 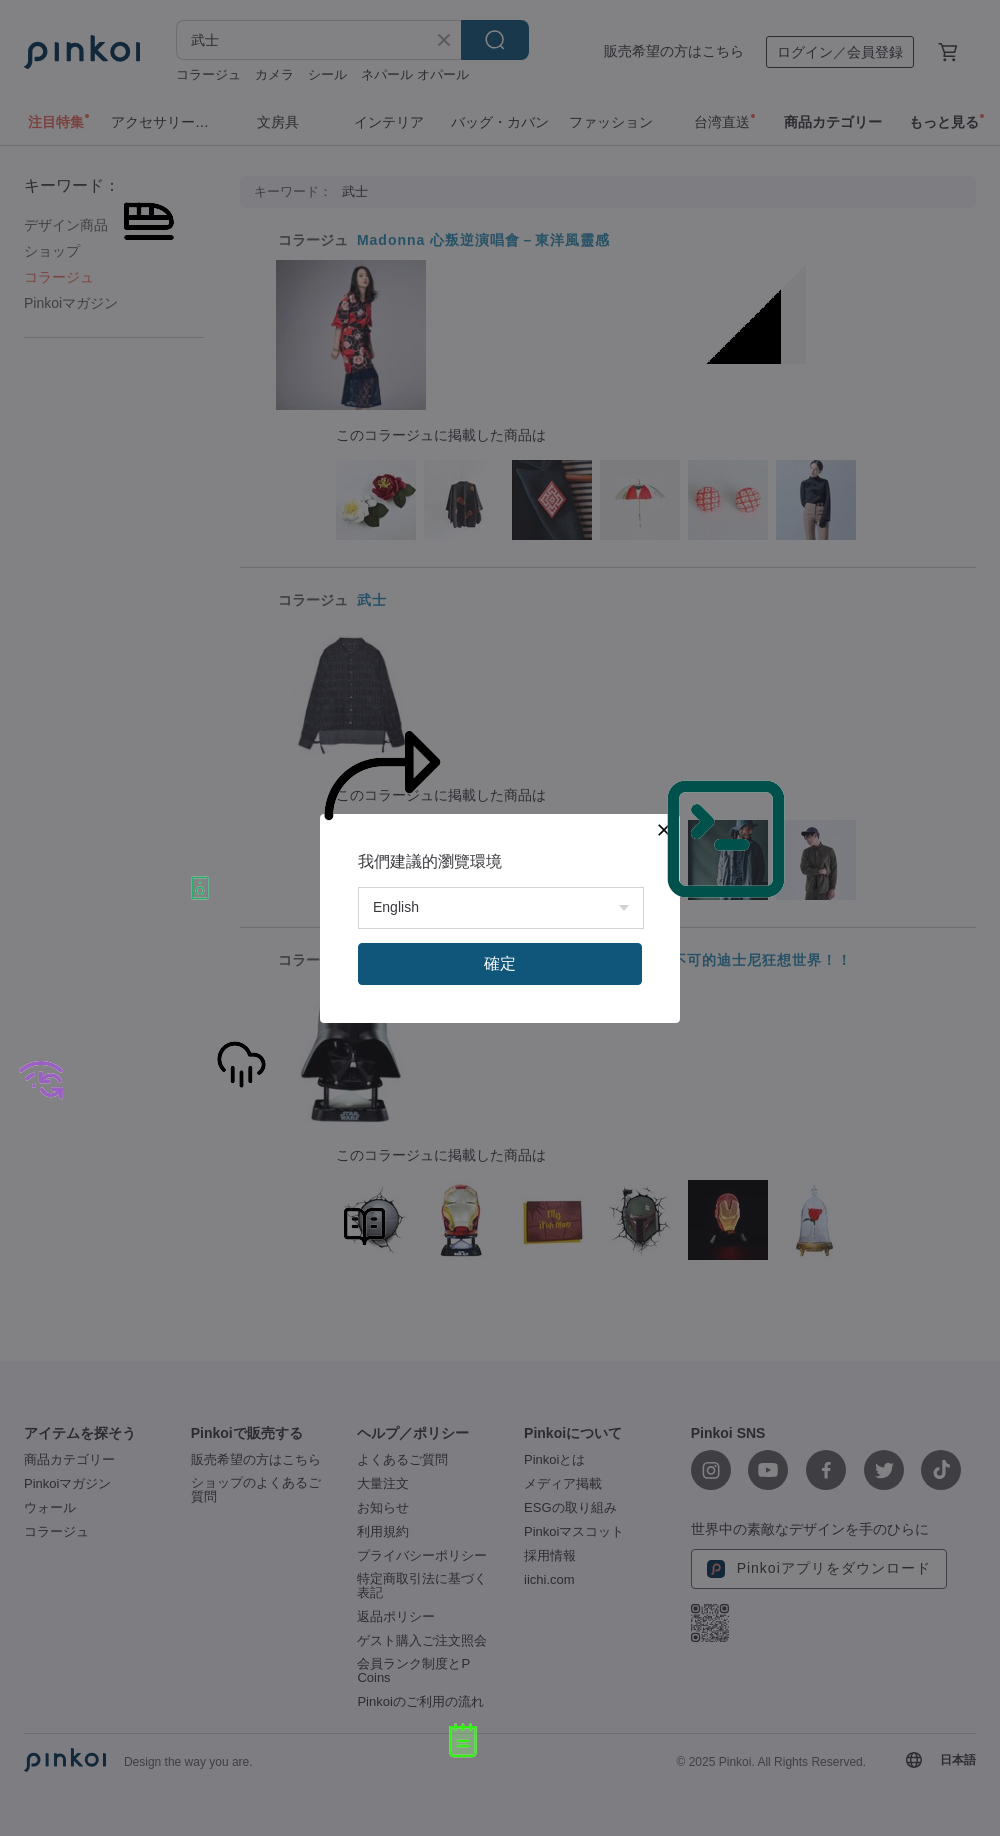 What do you see at coordinates (149, 220) in the screenshot?
I see `view train schedules or railway options` at bounding box center [149, 220].